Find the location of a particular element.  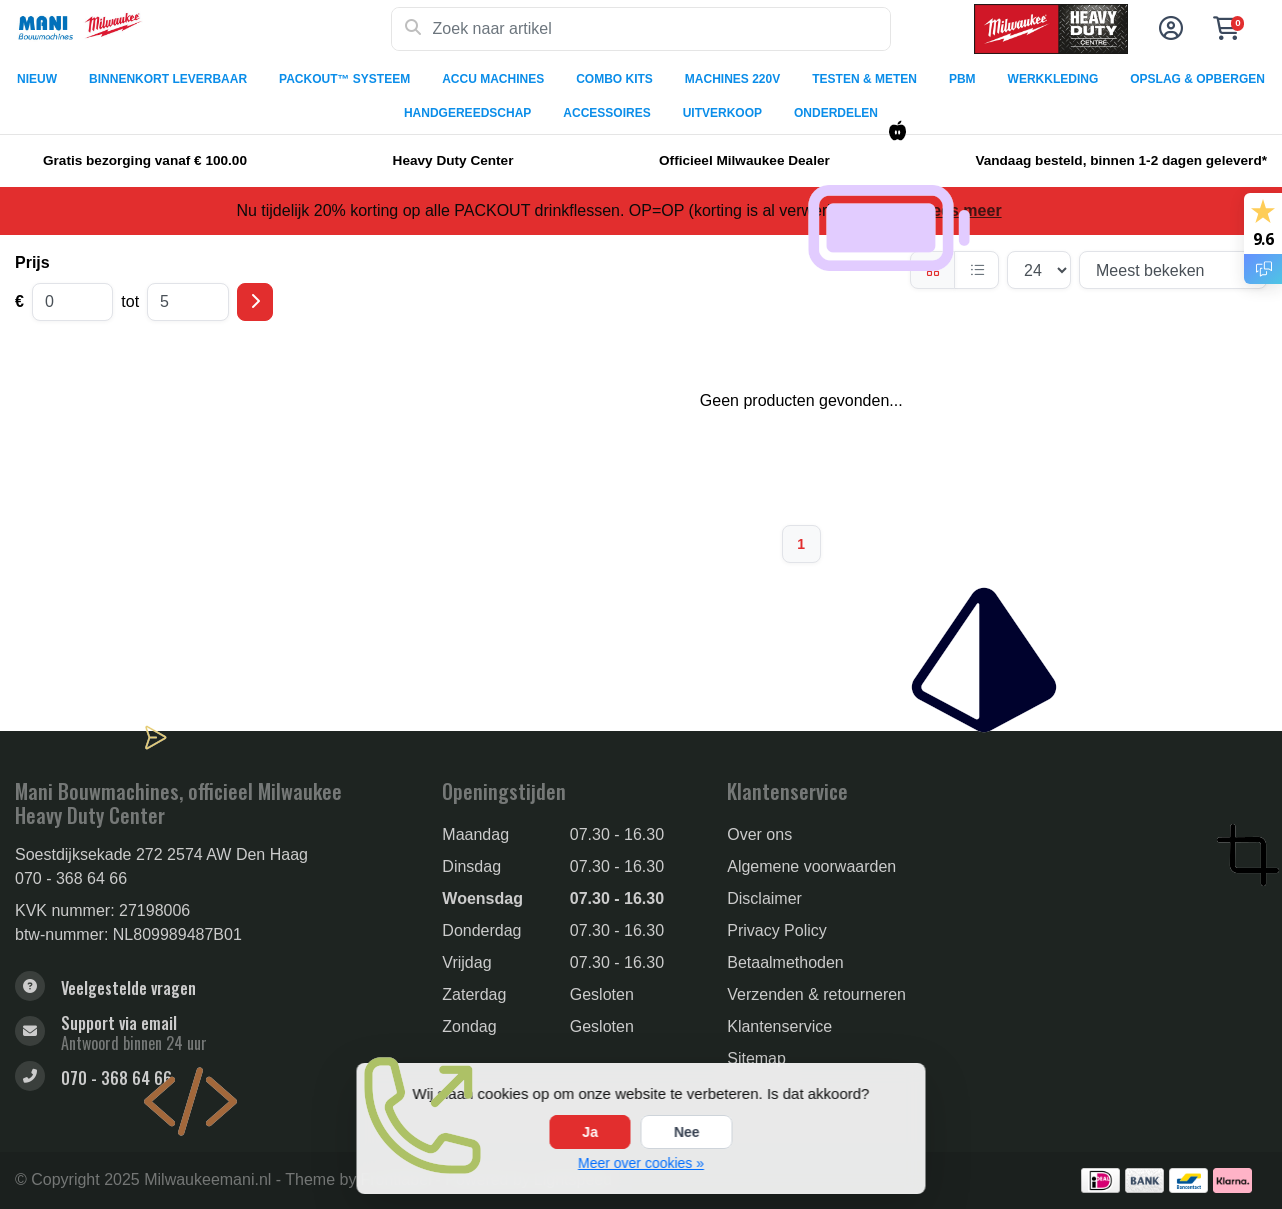

view nutrition information is located at coordinates (897, 130).